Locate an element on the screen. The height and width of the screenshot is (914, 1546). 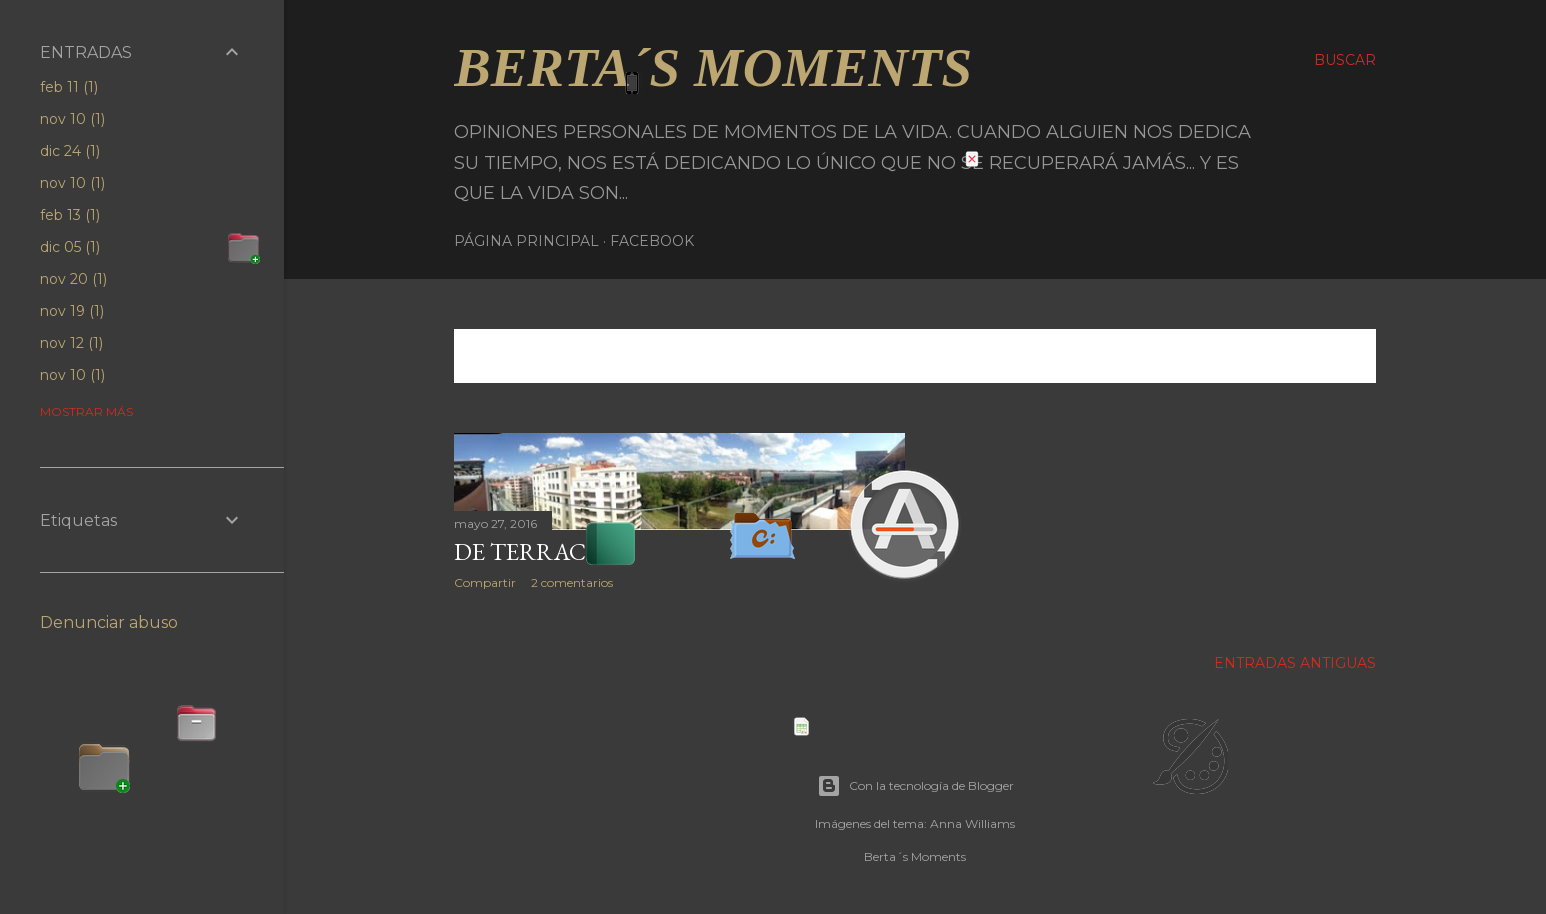
open a spreadsheet file is located at coordinates (801, 726).